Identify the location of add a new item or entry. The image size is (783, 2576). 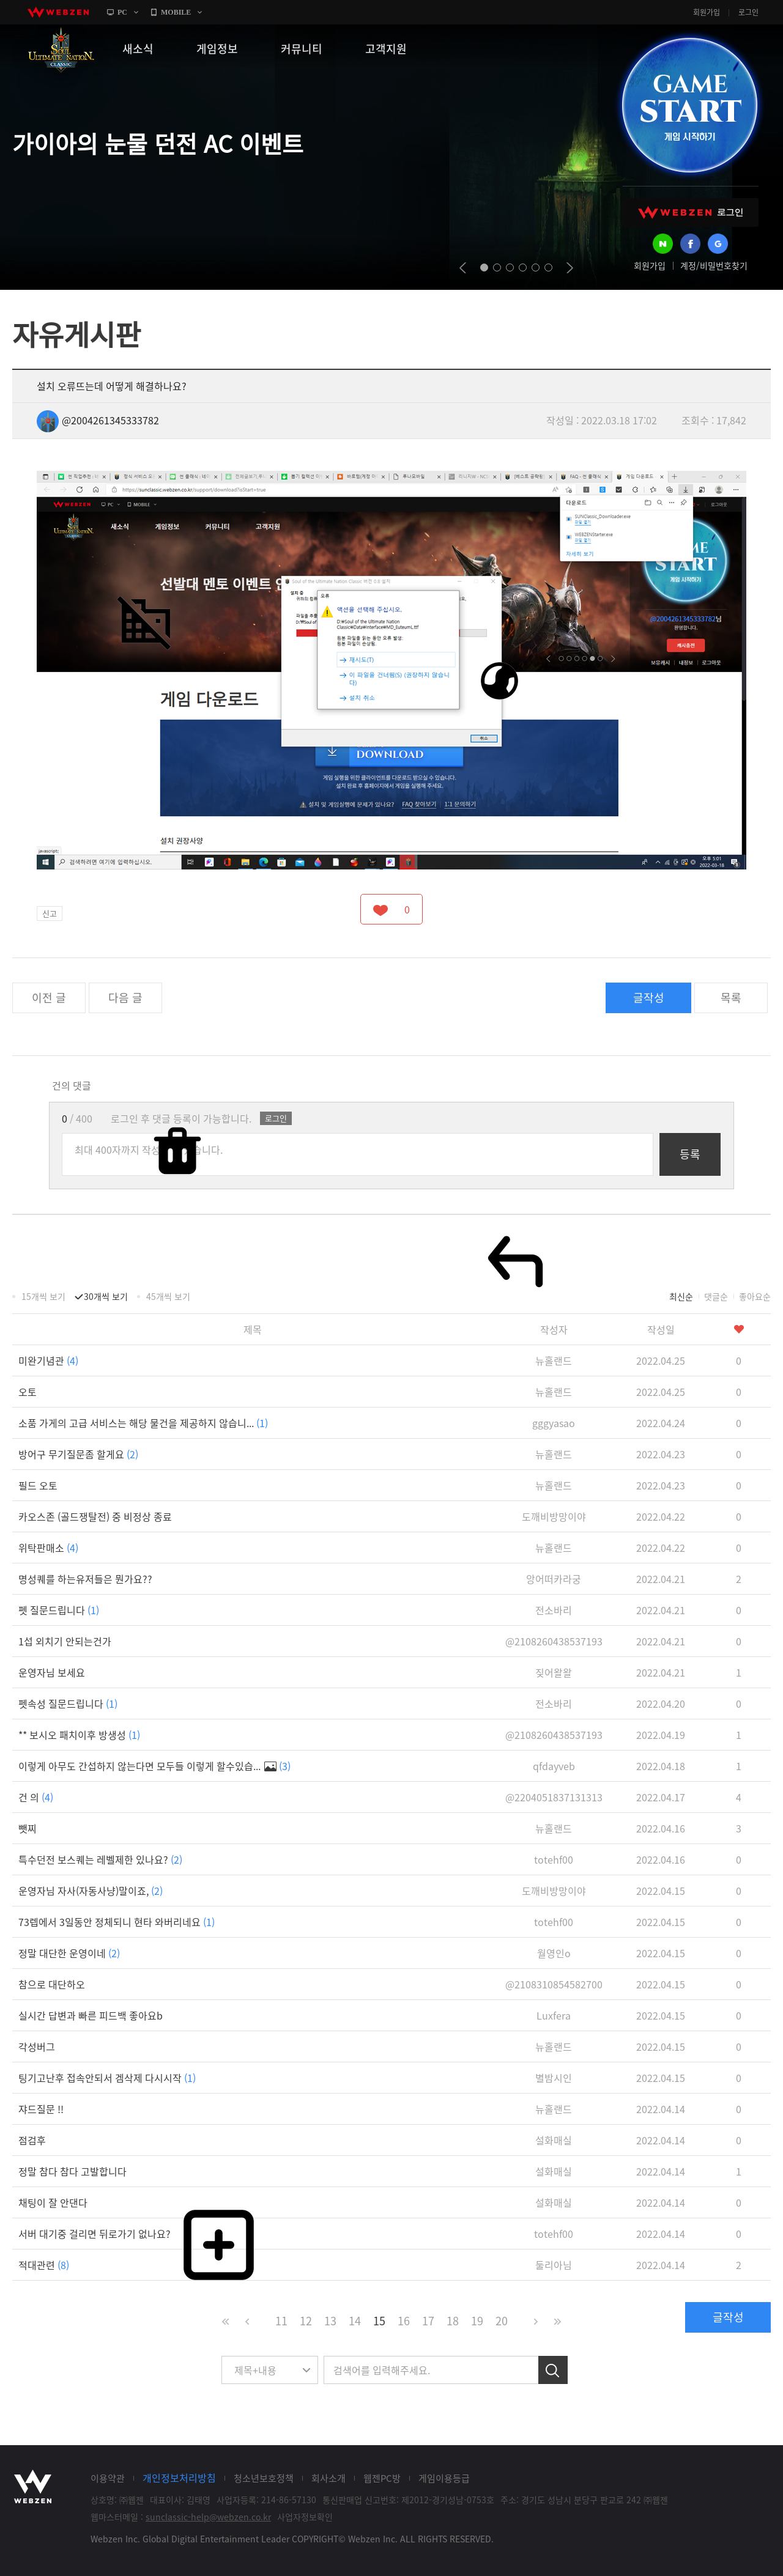
(218, 2245).